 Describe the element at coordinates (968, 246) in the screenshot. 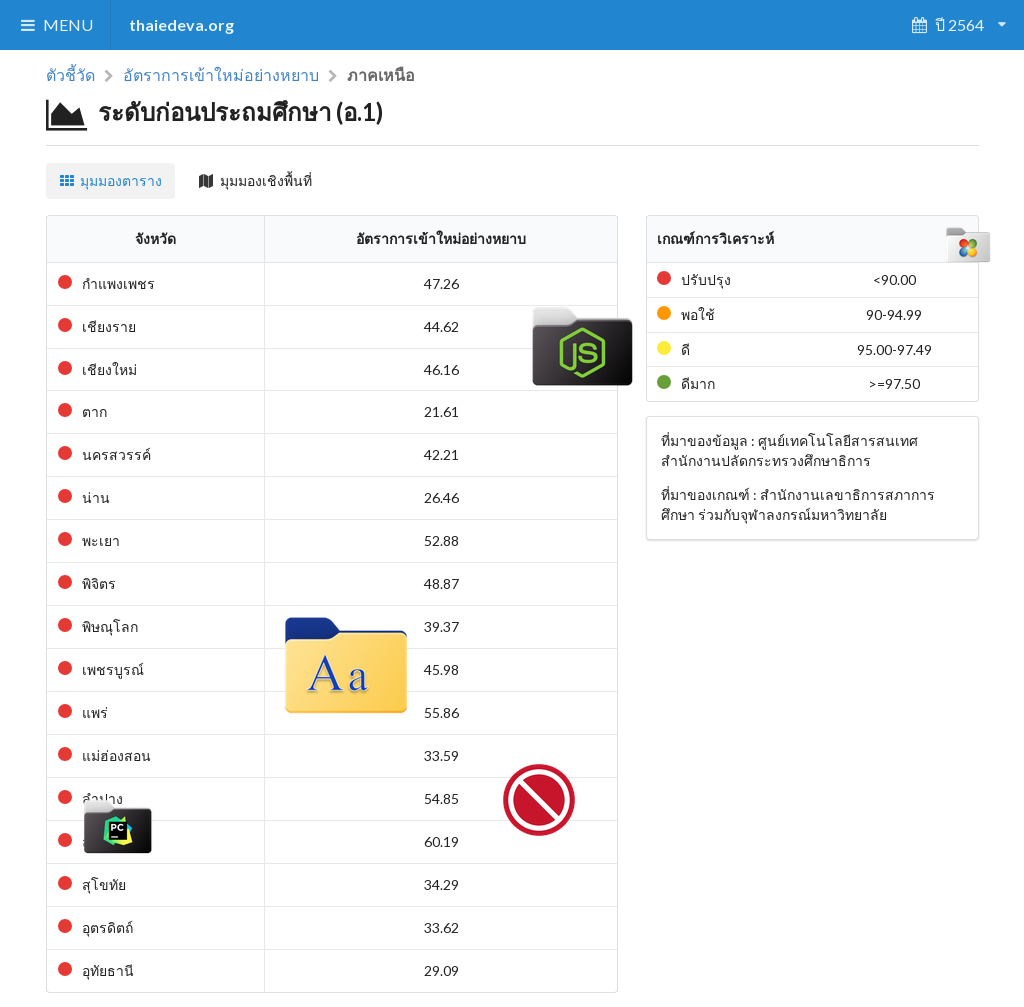

I see `open the Eleven Forum community folder` at that location.